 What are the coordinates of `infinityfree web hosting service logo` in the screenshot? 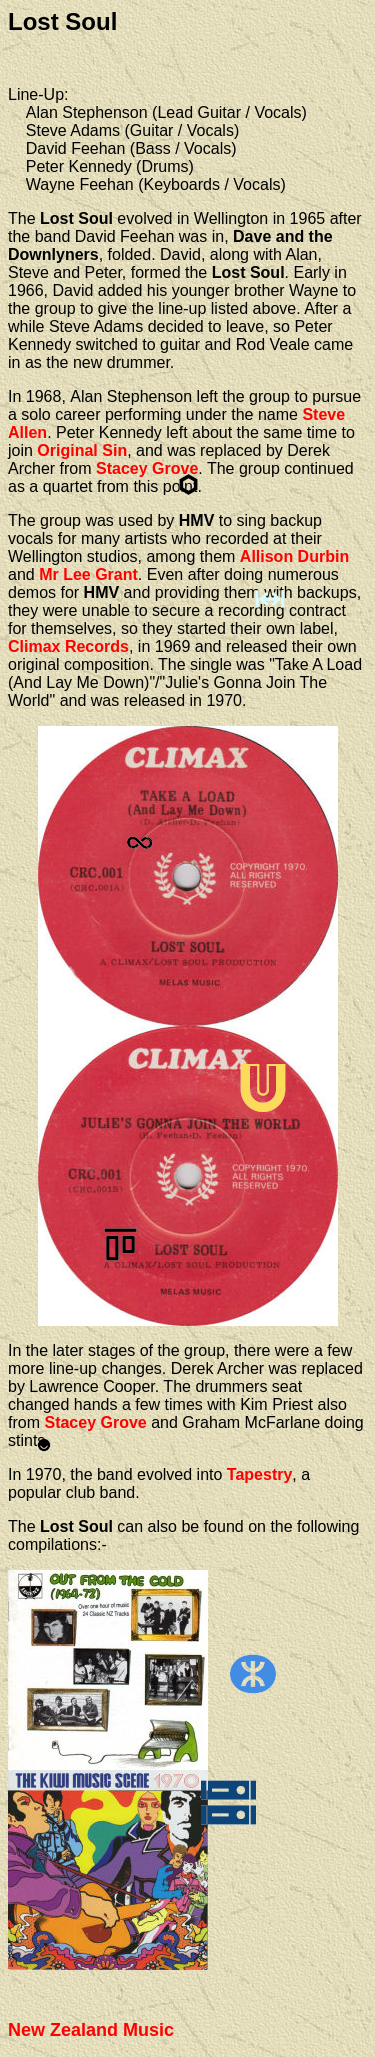 It's located at (140, 842).